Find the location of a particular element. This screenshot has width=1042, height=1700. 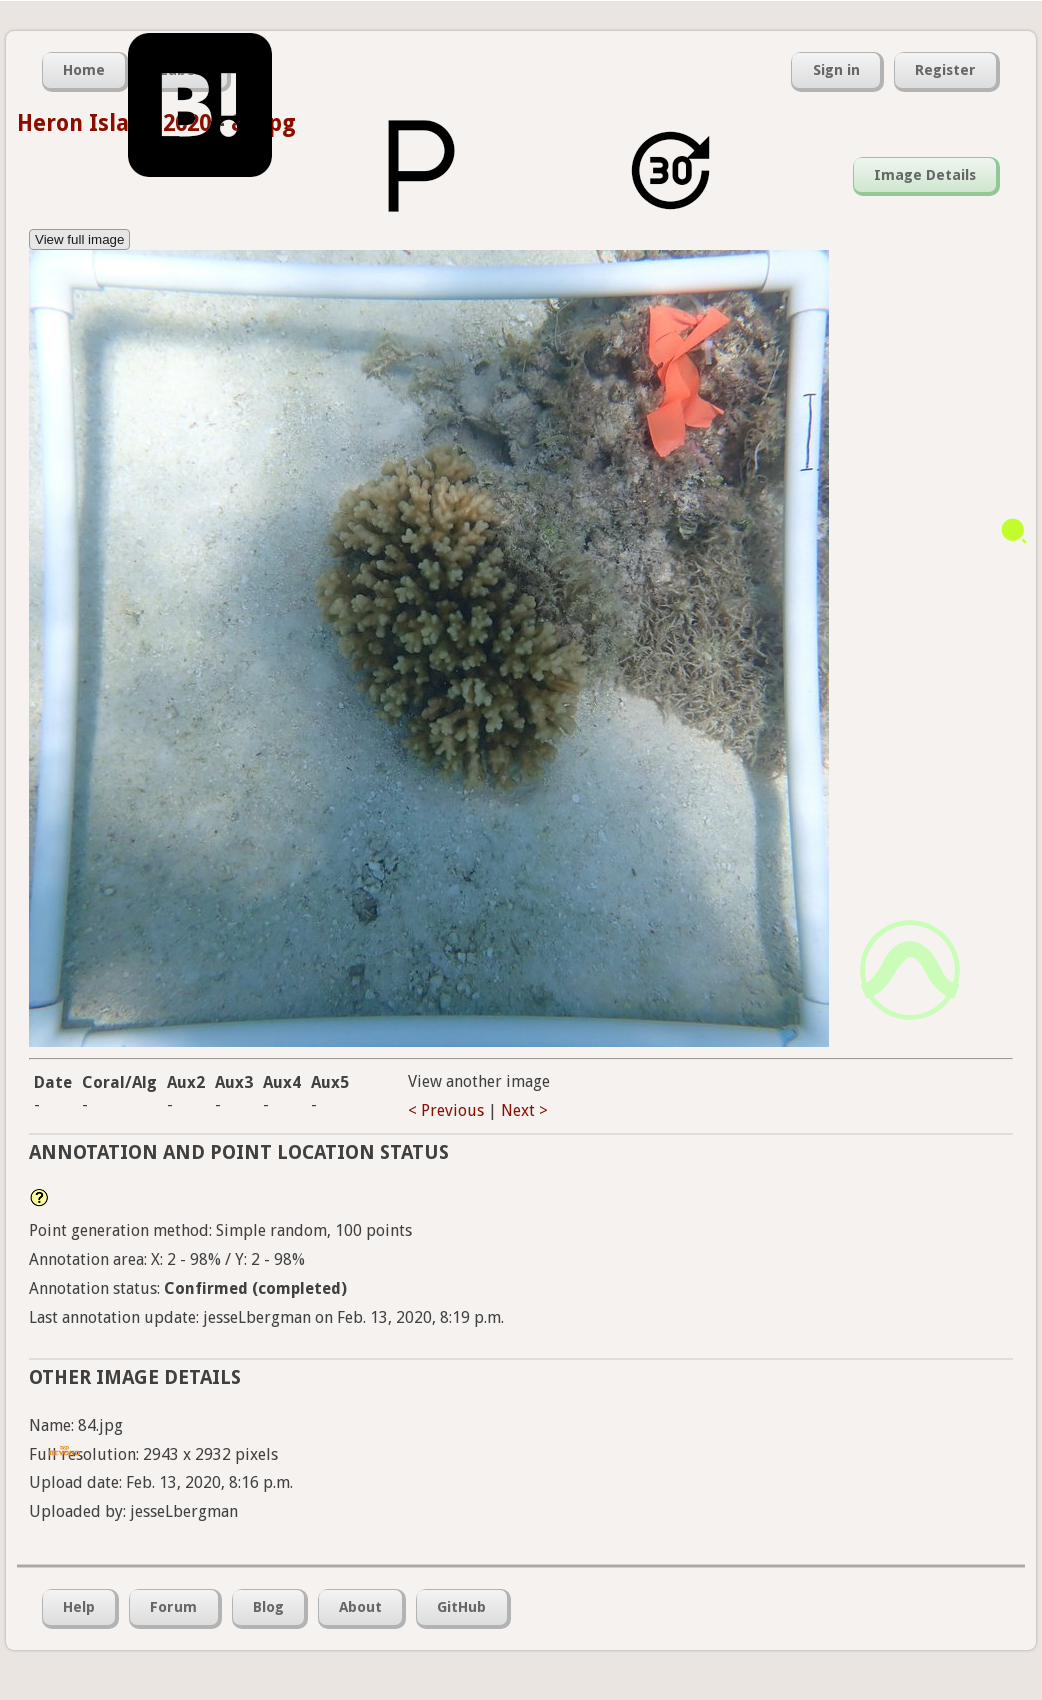

open hatena bookmark app is located at coordinates (200, 105).